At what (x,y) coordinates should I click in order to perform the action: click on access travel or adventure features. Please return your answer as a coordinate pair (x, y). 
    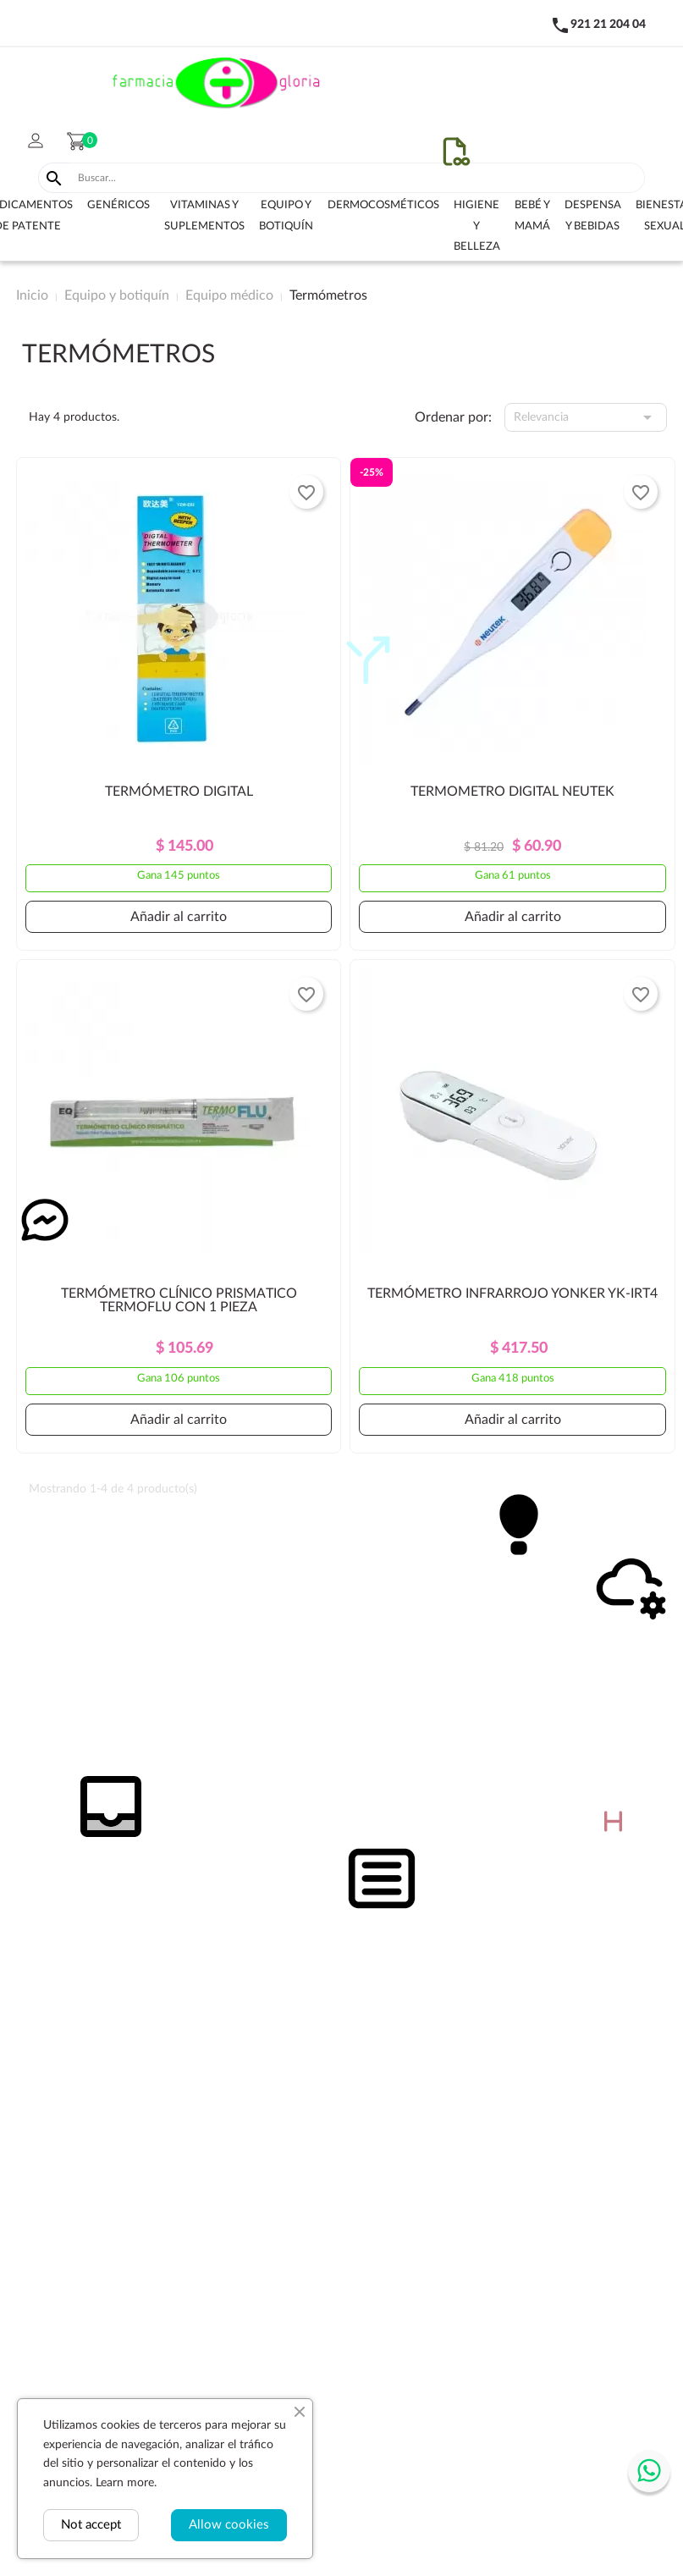
    Looking at the image, I should click on (519, 1525).